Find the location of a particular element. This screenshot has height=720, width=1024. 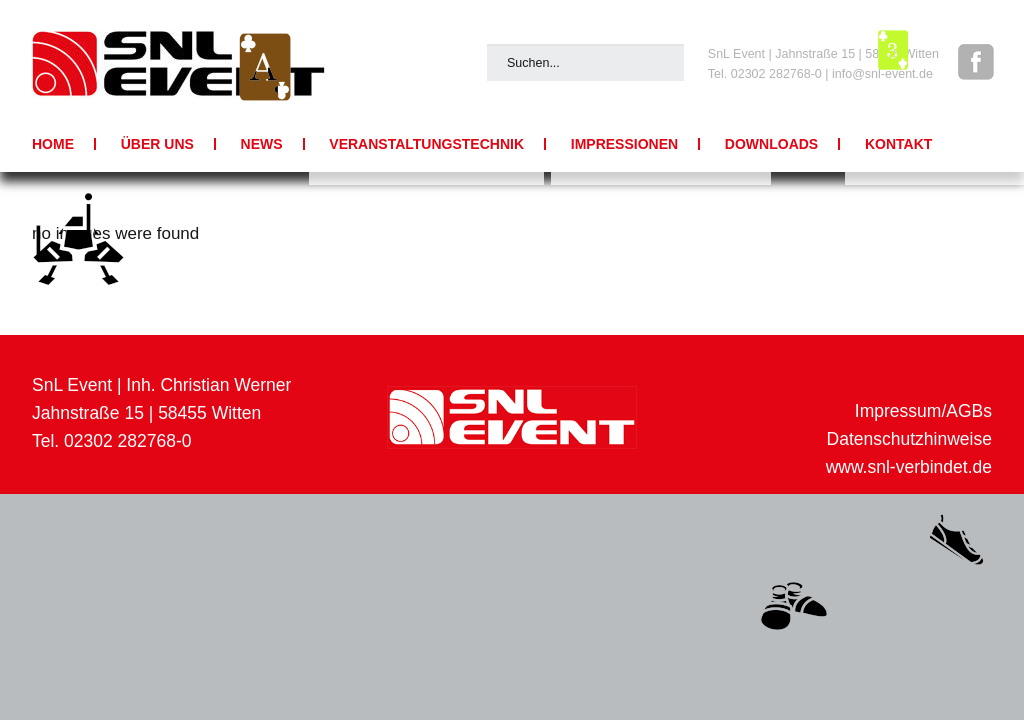

play a card game is located at coordinates (265, 67).